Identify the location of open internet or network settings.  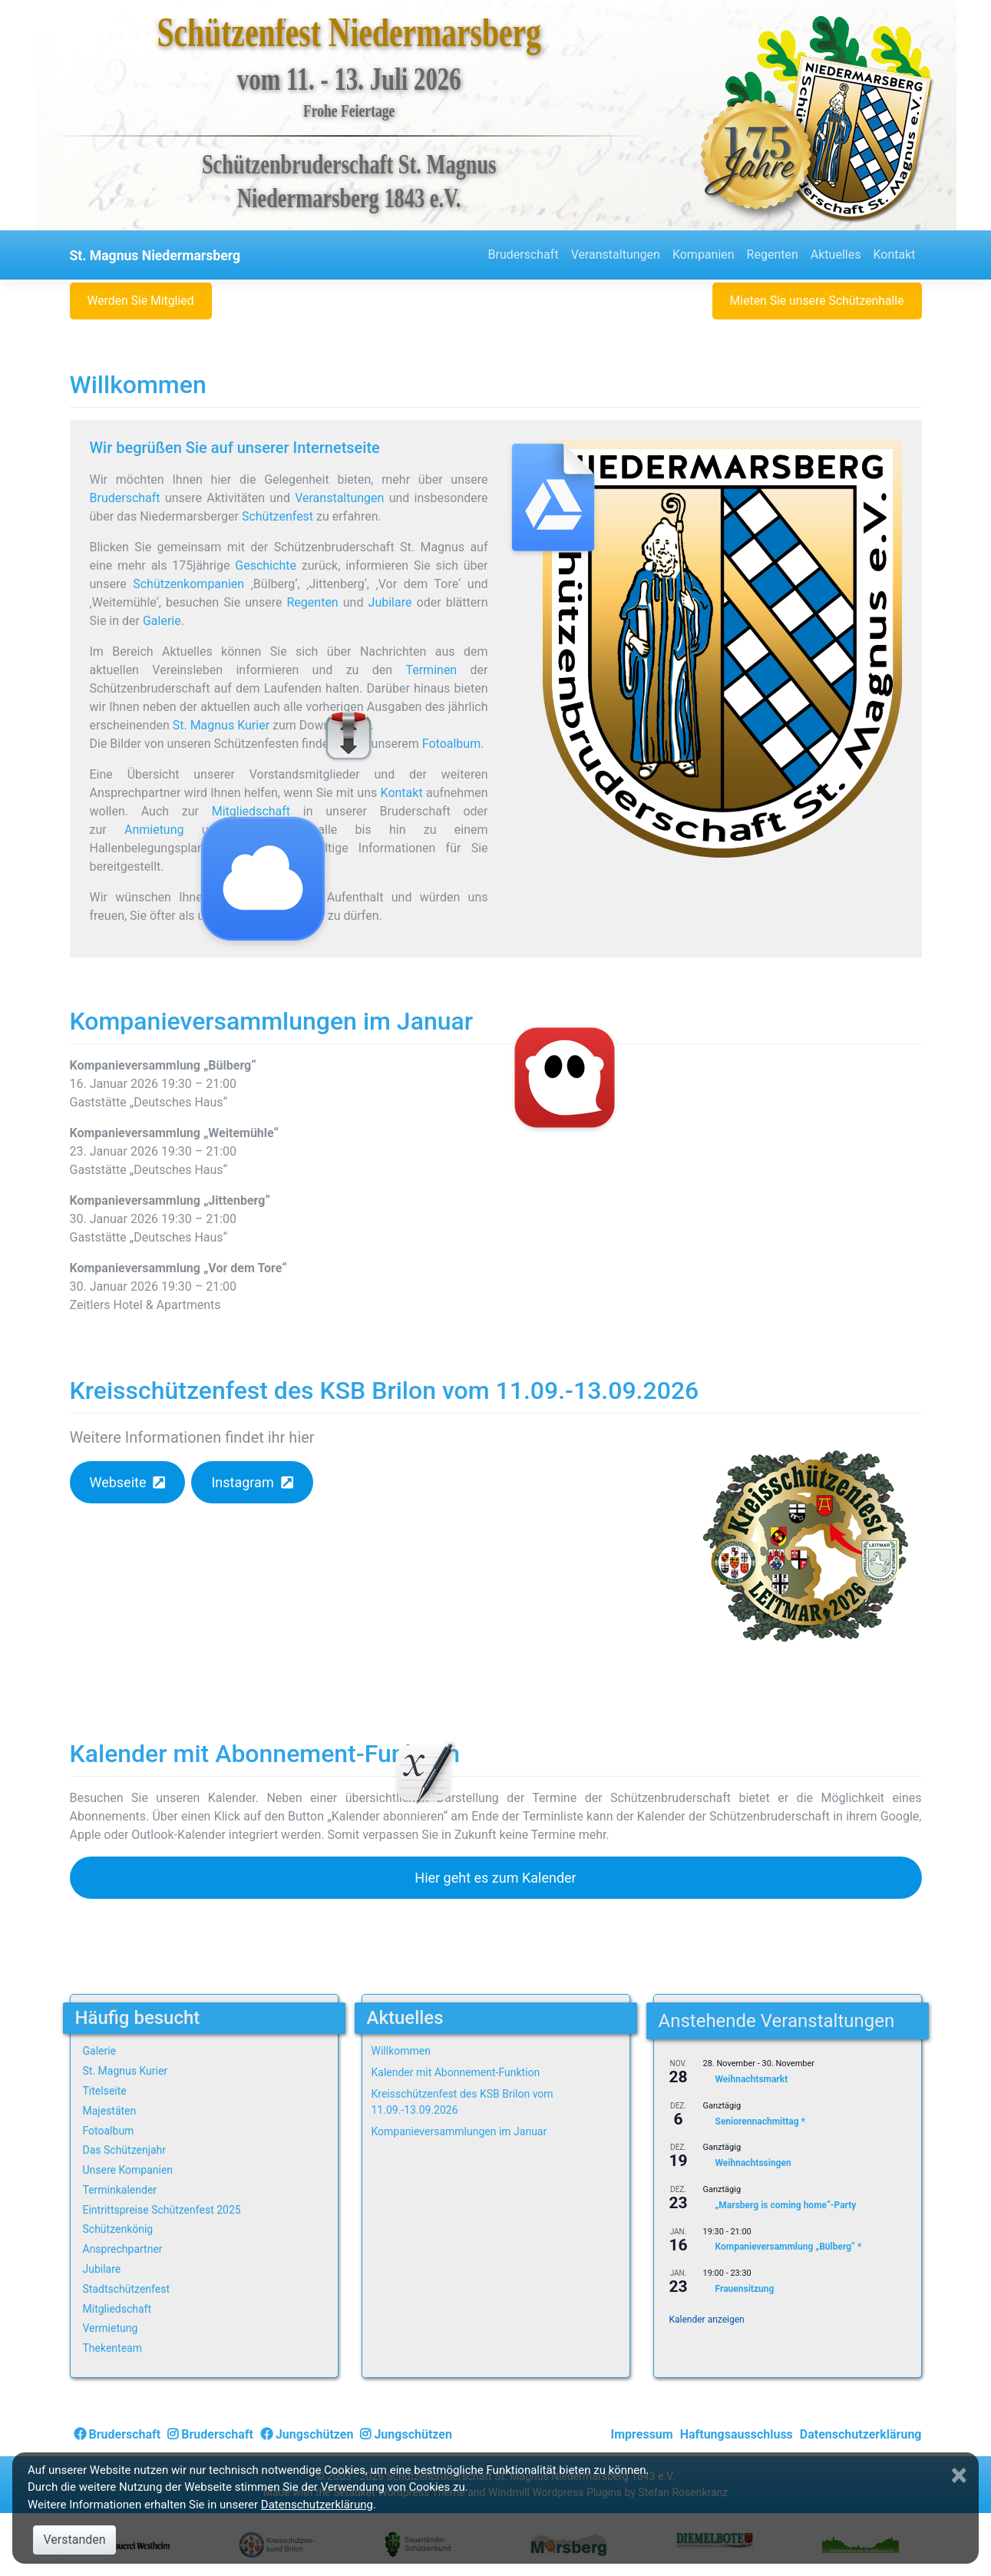
(263, 881).